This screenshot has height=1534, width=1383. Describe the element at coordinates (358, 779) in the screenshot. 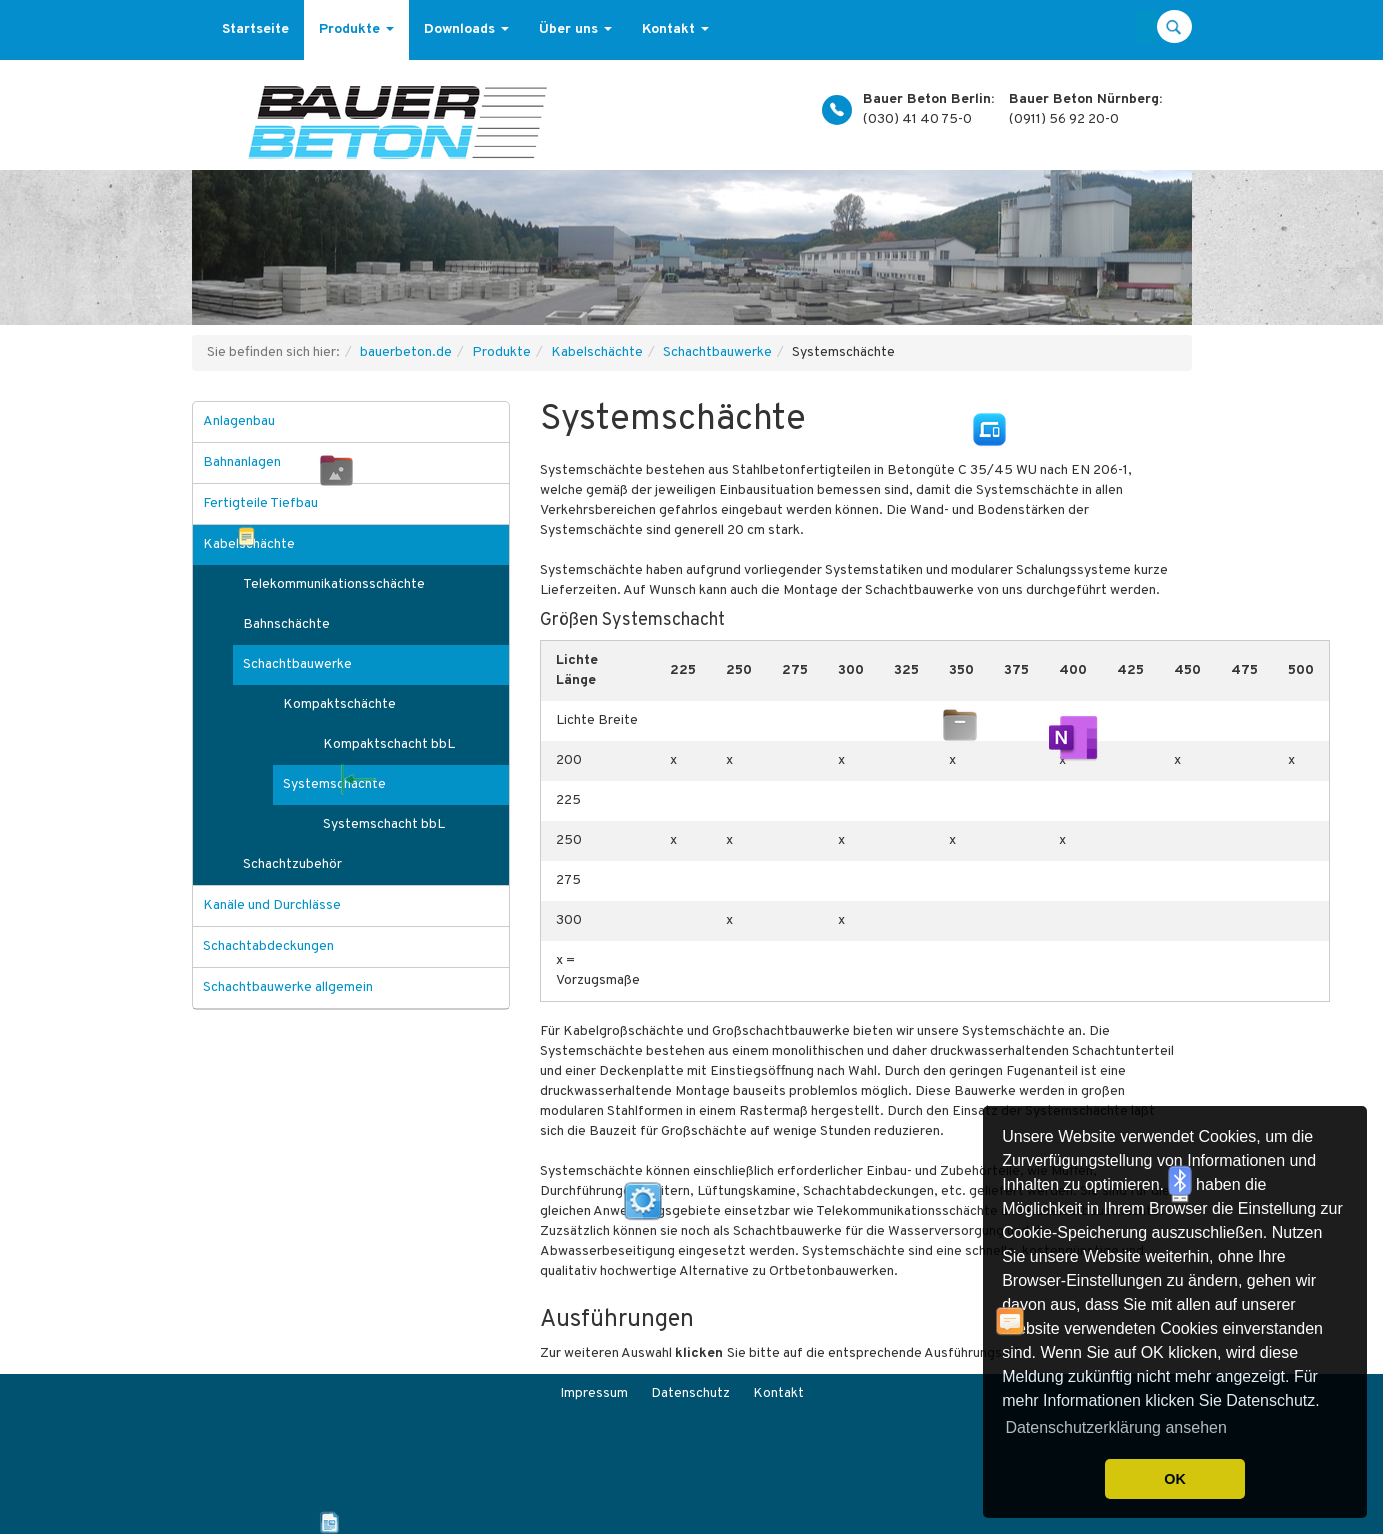

I see `go to the first item in a list or sequence` at that location.